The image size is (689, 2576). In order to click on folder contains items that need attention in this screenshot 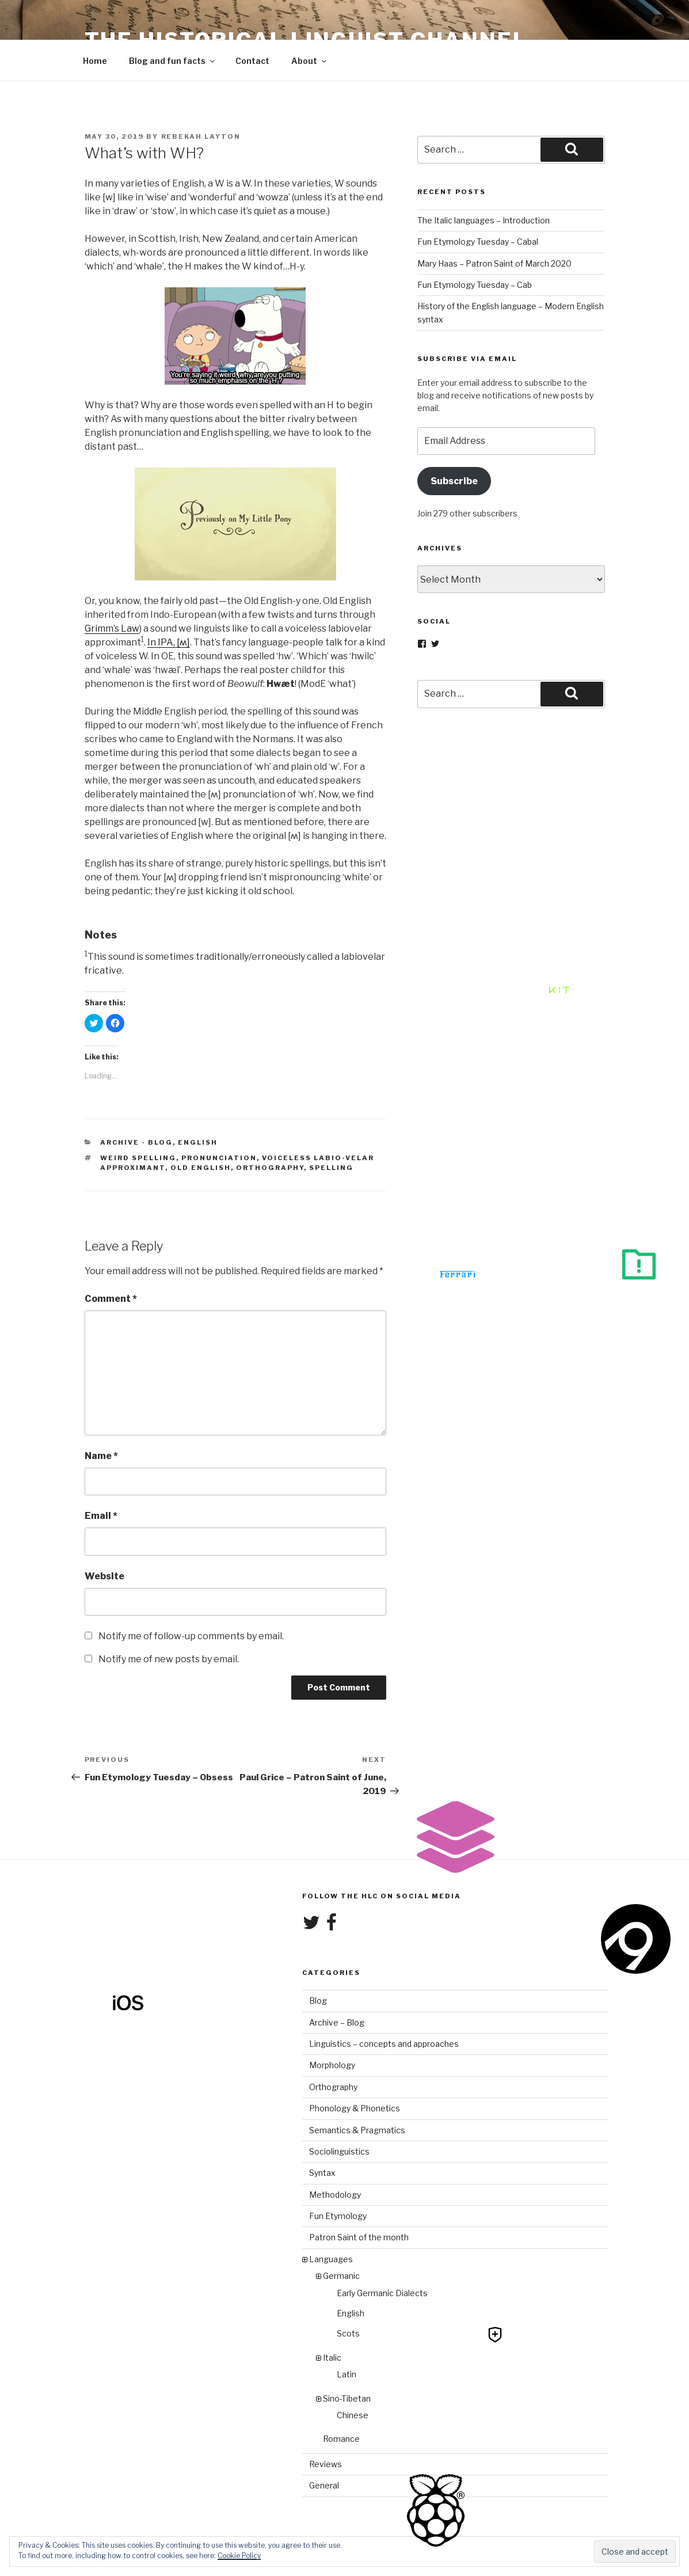, I will do `click(639, 1264)`.